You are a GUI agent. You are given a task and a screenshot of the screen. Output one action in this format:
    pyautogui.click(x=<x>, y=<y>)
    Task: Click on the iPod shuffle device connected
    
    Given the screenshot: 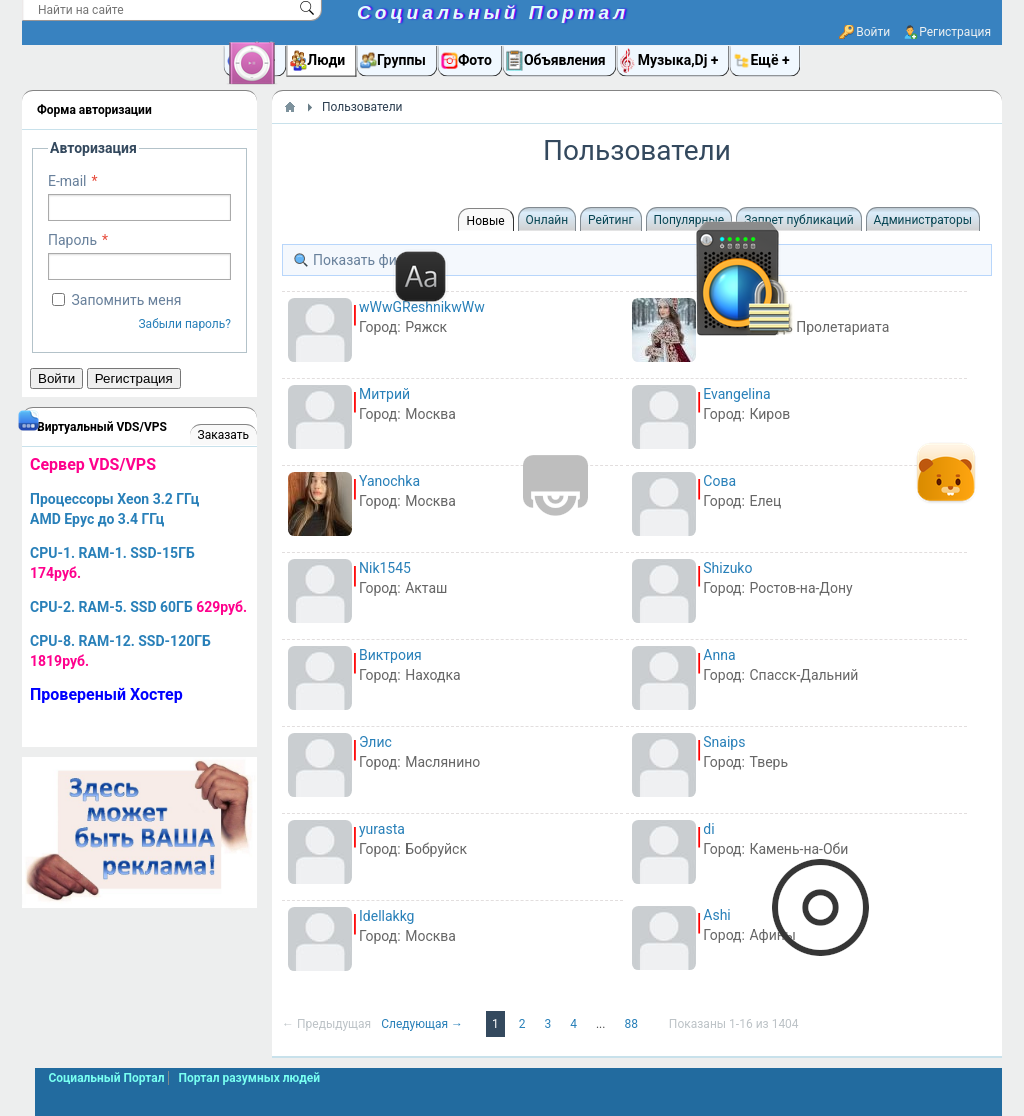 What is the action you would take?
    pyautogui.click(x=252, y=63)
    